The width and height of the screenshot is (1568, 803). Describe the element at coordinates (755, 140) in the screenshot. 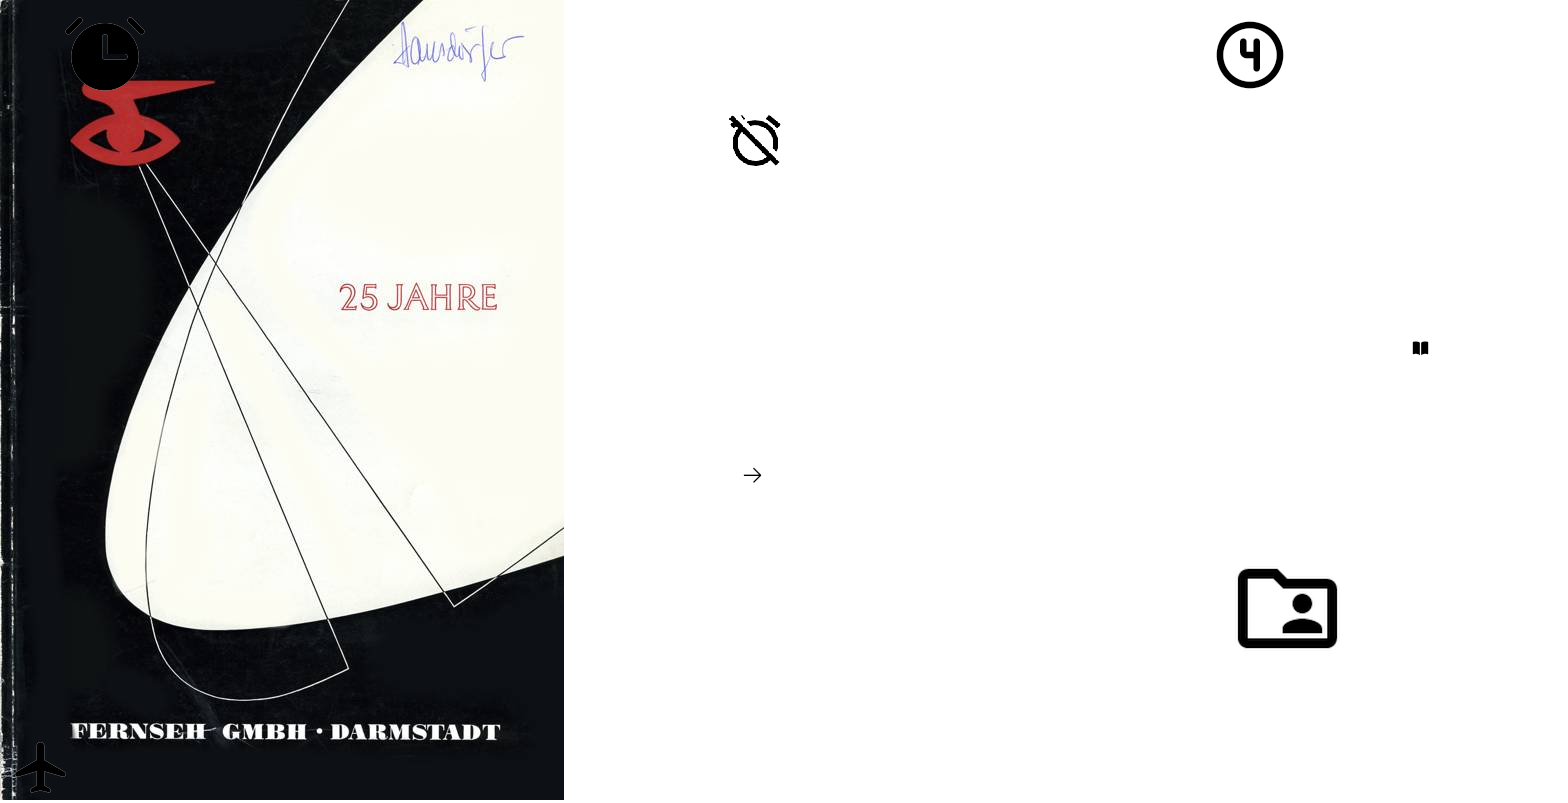

I see `disable or turn off alarm` at that location.